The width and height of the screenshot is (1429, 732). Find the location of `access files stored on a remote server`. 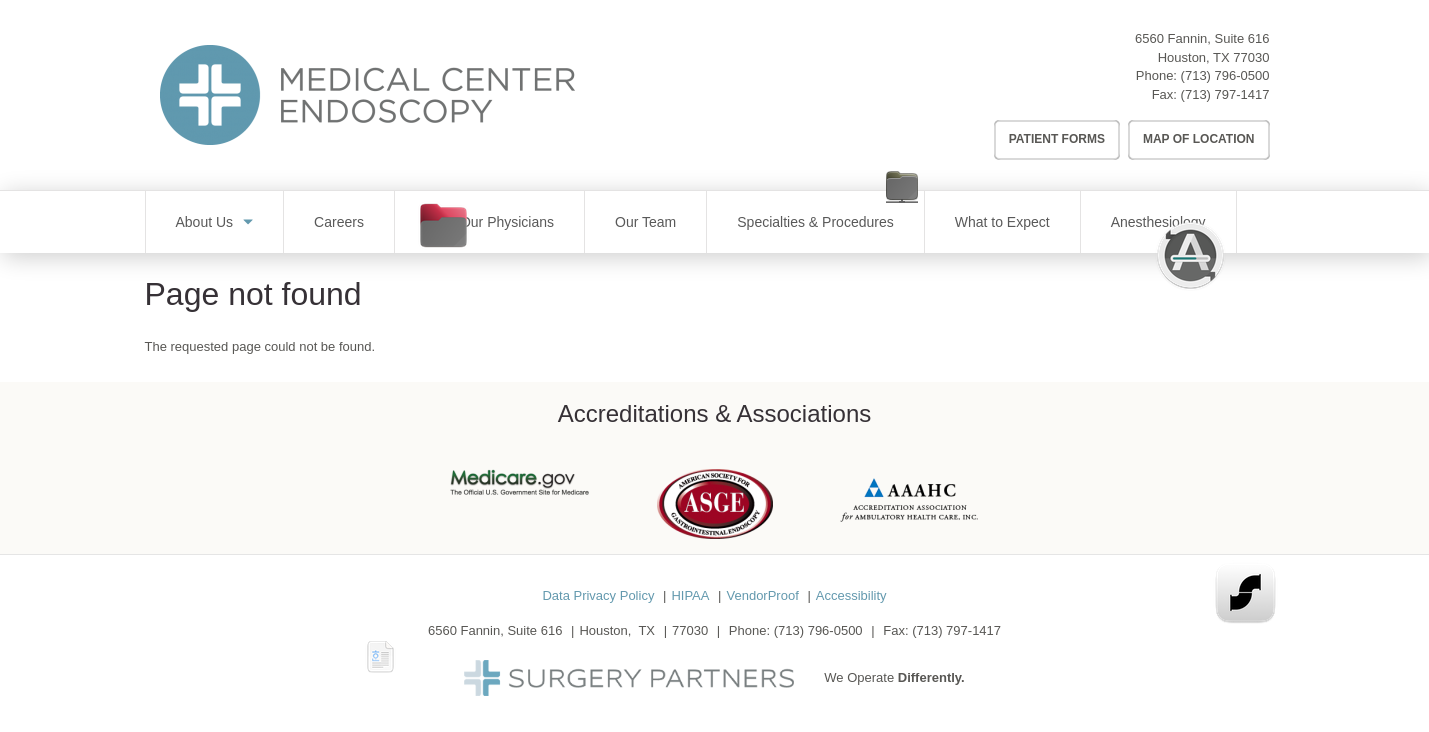

access files stored on a remote server is located at coordinates (902, 187).